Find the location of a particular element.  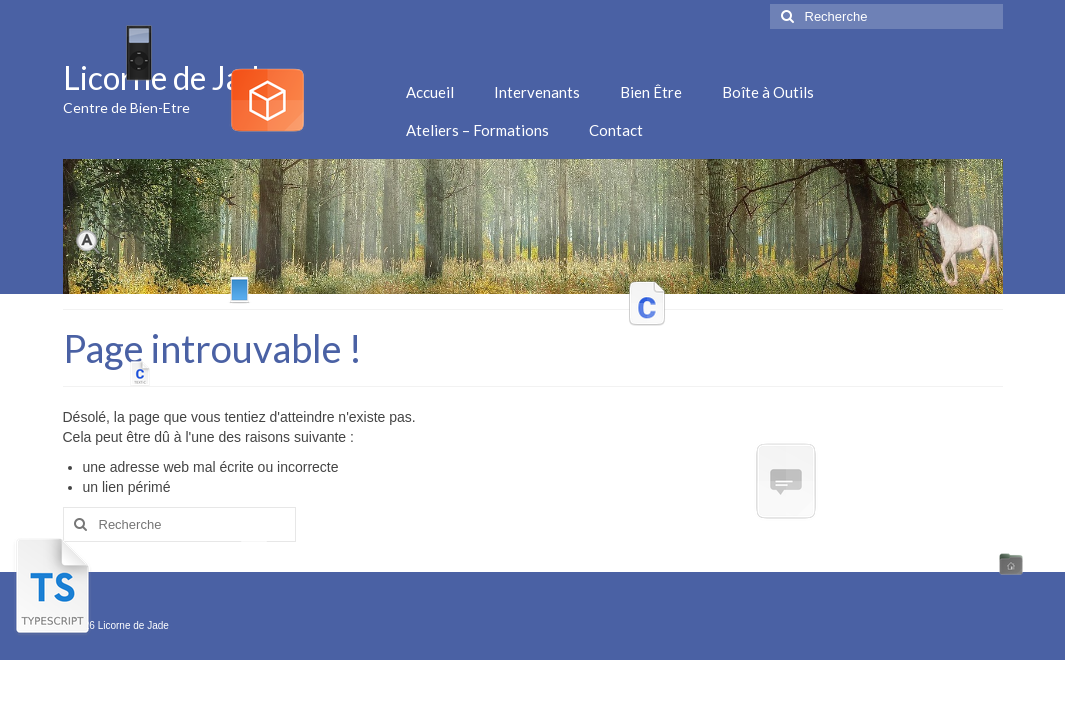

search within the current project is located at coordinates (88, 242).